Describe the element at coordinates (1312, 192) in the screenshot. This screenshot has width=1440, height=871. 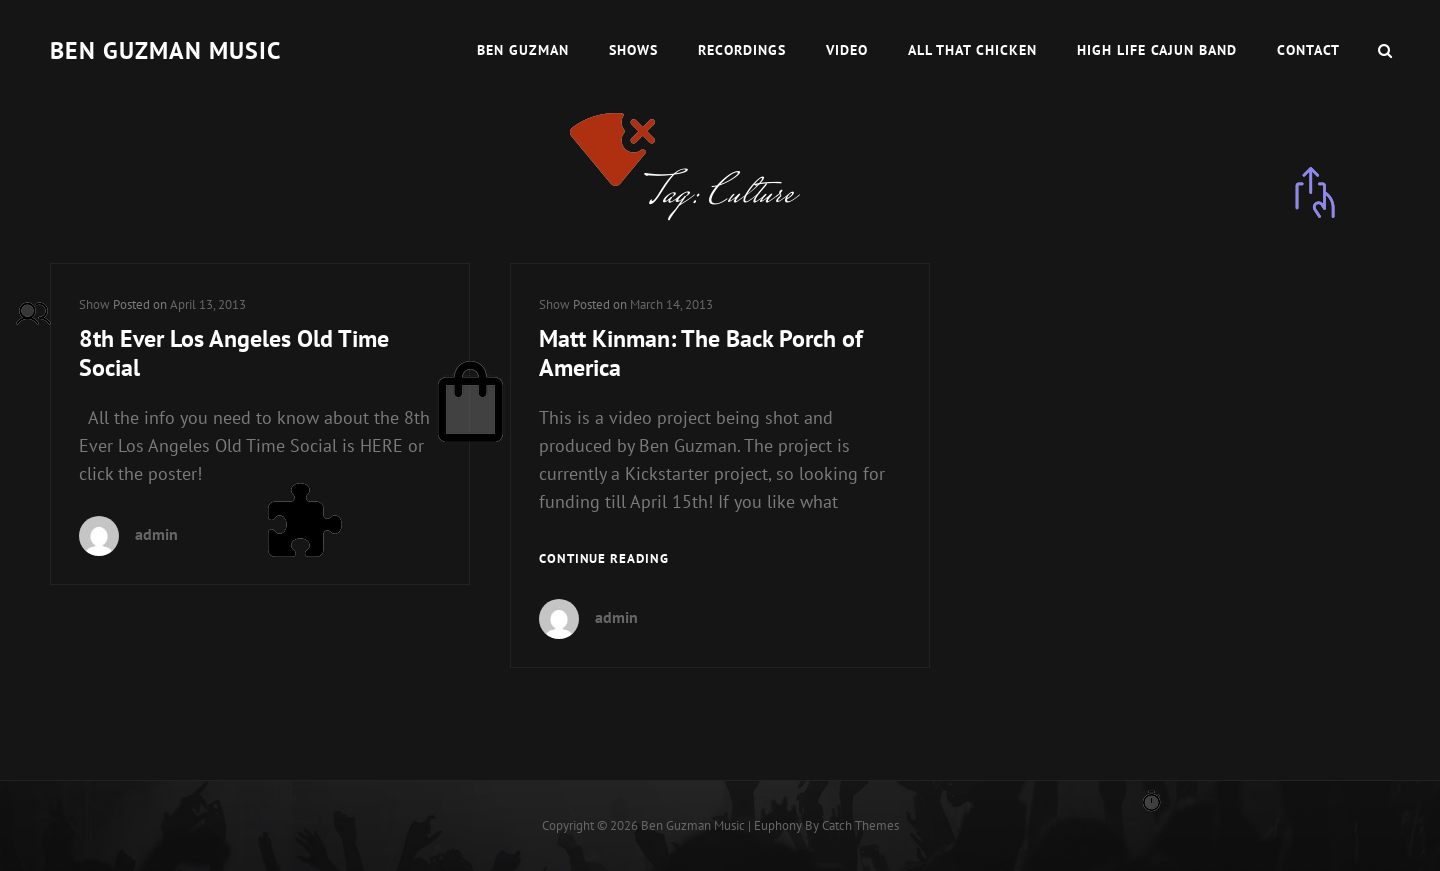
I see `deposit or transfer funds` at that location.